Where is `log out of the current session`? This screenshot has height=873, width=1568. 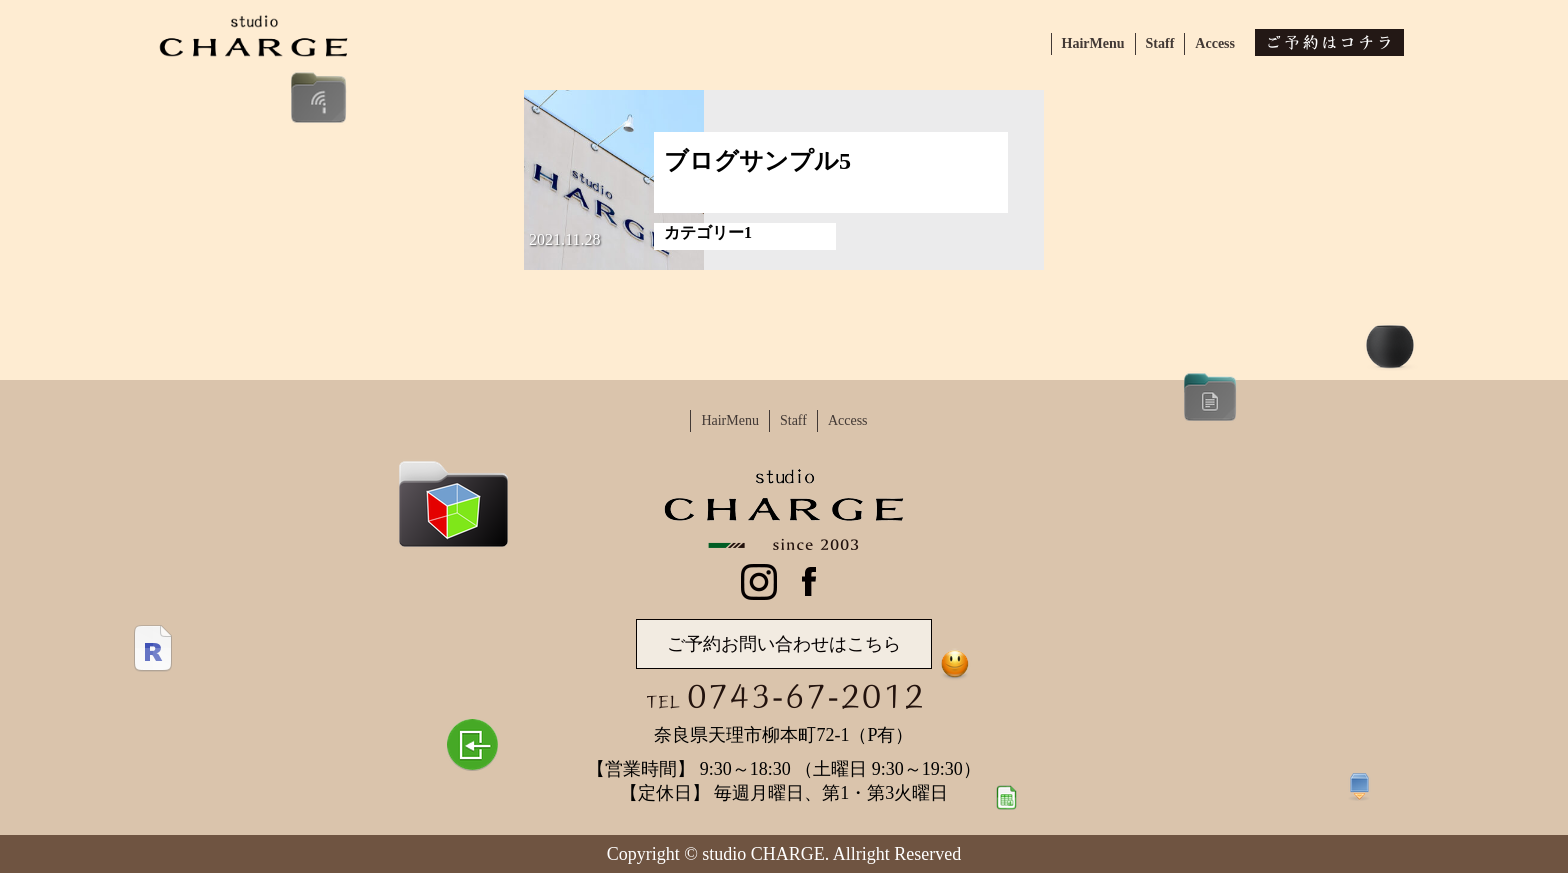
log out of the current session is located at coordinates (473, 745).